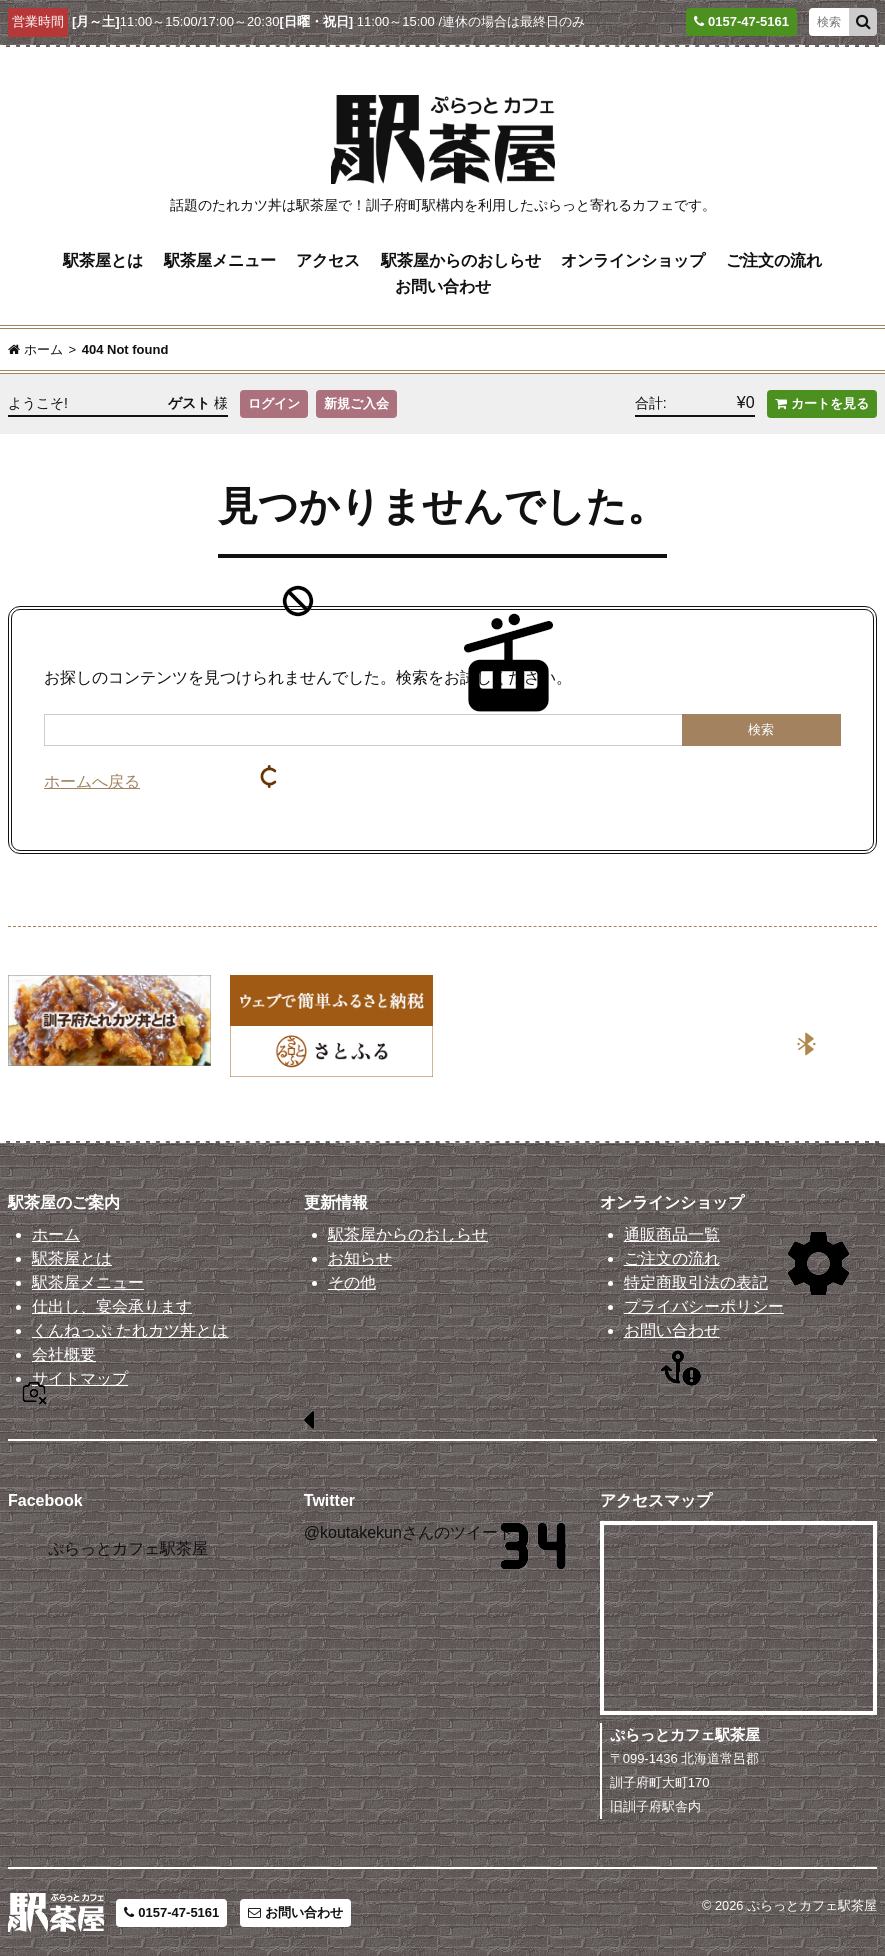 The width and height of the screenshot is (885, 1956). What do you see at coordinates (34, 1392) in the screenshot?
I see `disable camera access` at bounding box center [34, 1392].